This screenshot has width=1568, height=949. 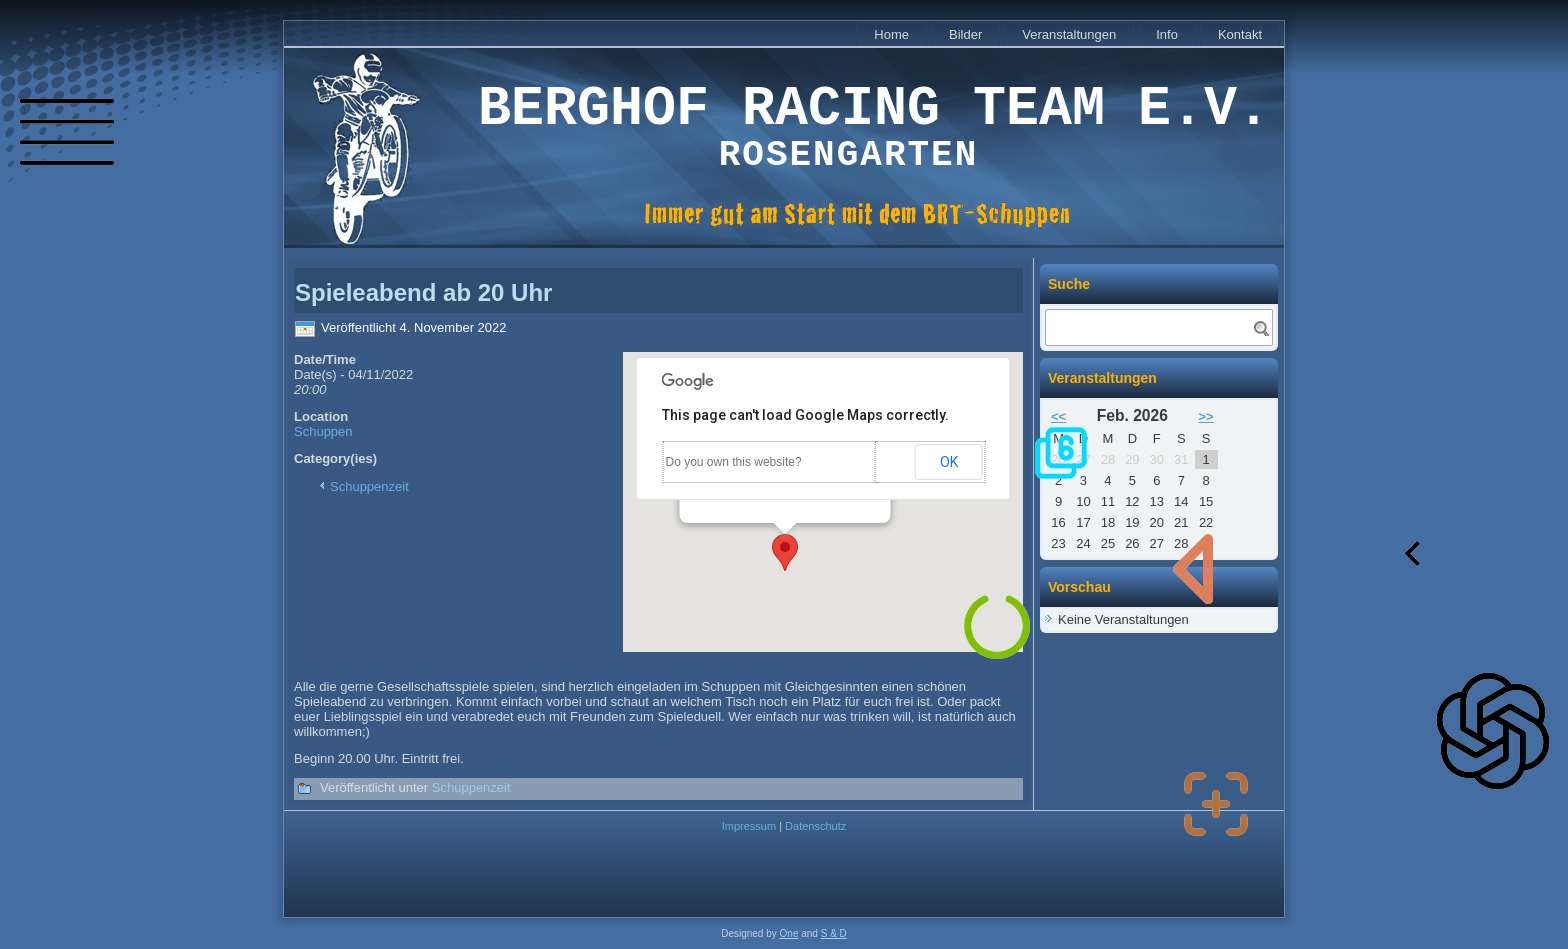 I want to click on center or focus on current location, so click(x=1216, y=804).